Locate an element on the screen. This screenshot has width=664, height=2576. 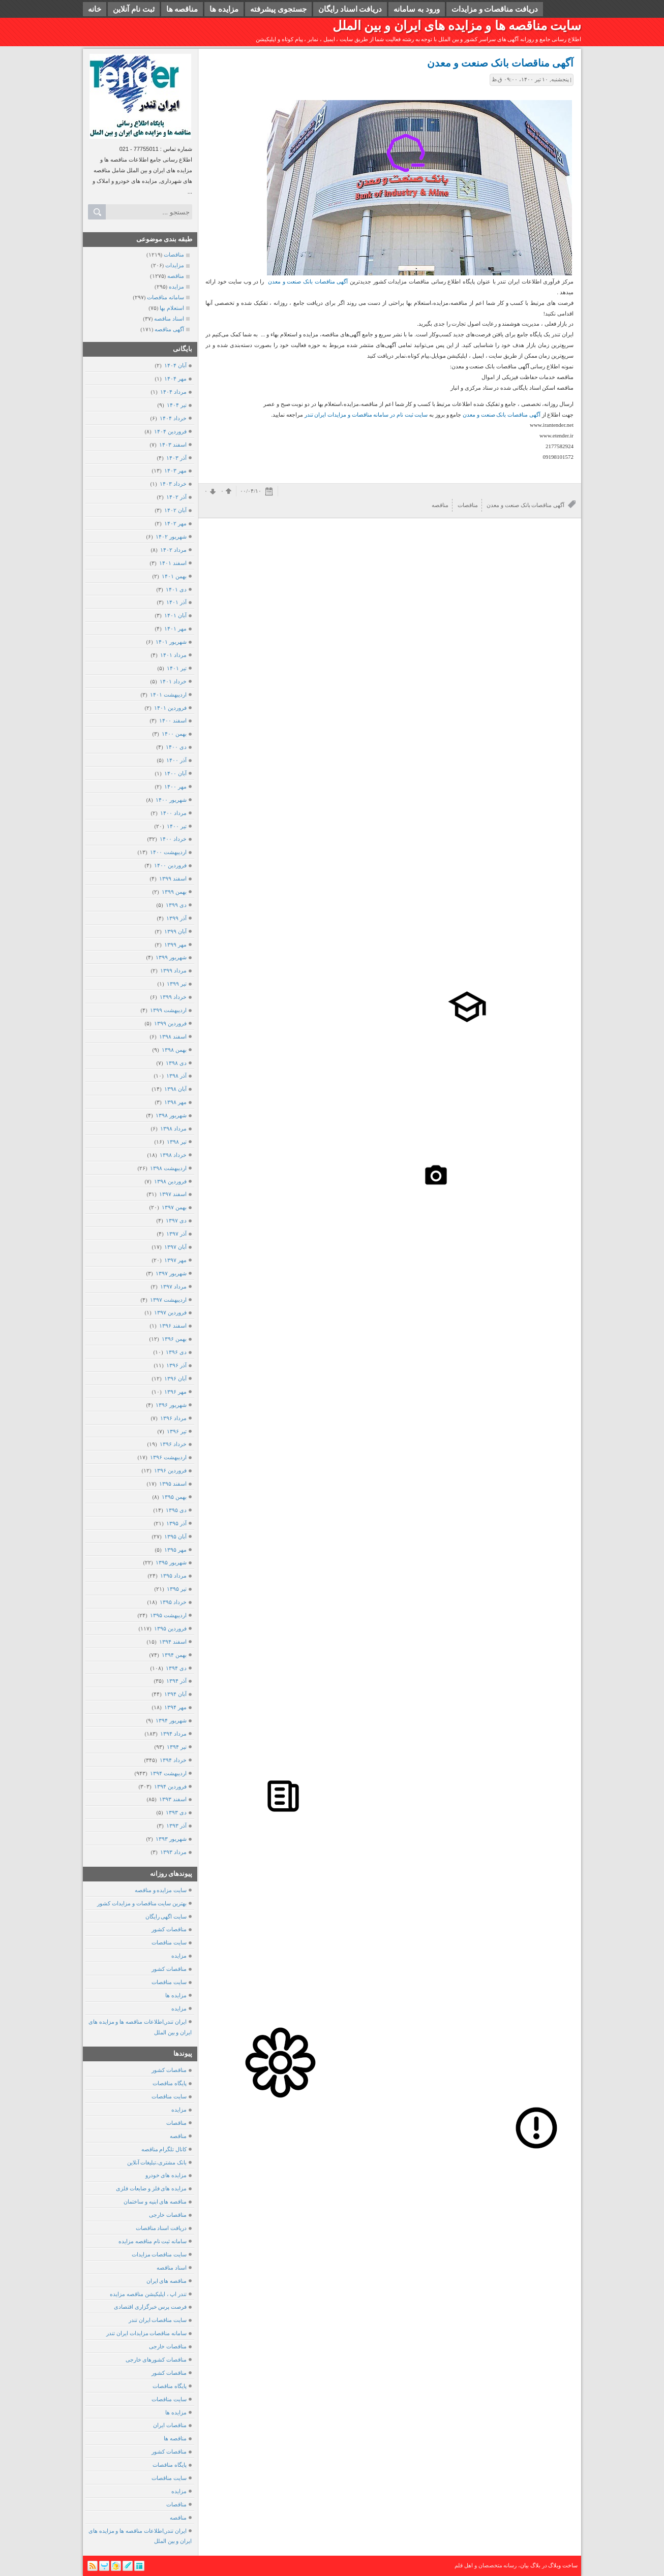
view news articles or updates is located at coordinates (283, 1796).